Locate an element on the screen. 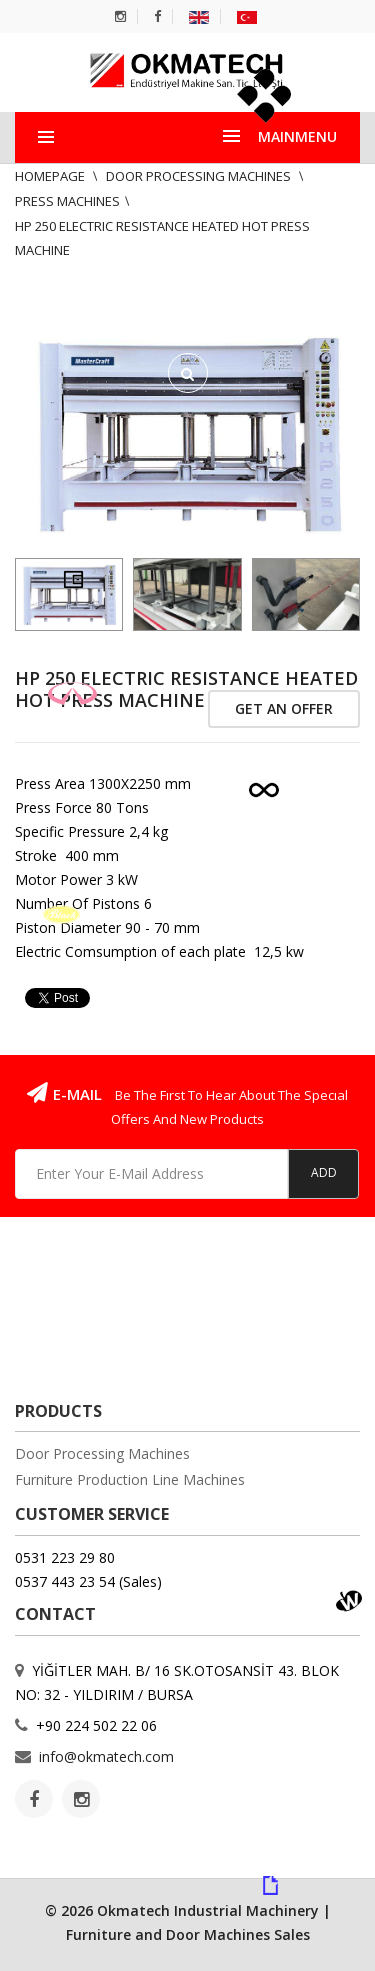 This screenshot has height=1971, width=375. black brand logo is located at coordinates (61, 914).